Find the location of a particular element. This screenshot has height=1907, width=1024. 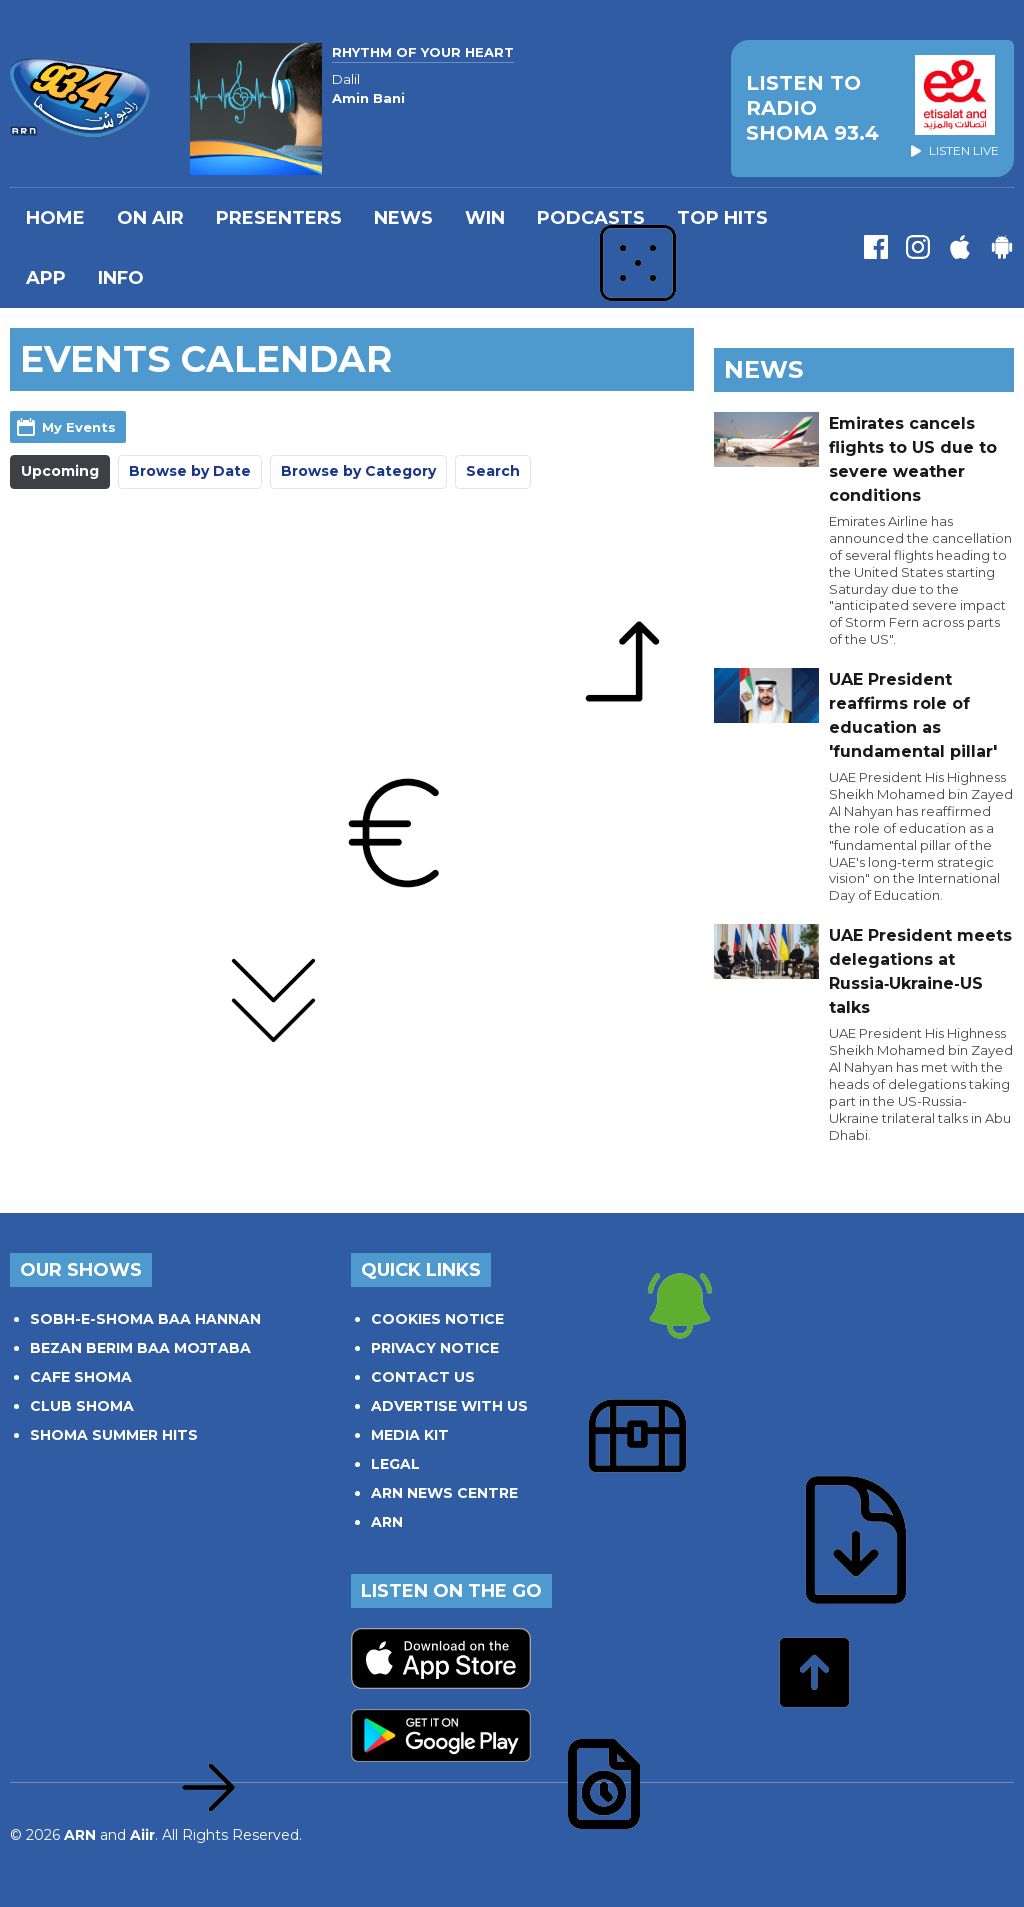

randomize or shuffle content is located at coordinates (638, 263).